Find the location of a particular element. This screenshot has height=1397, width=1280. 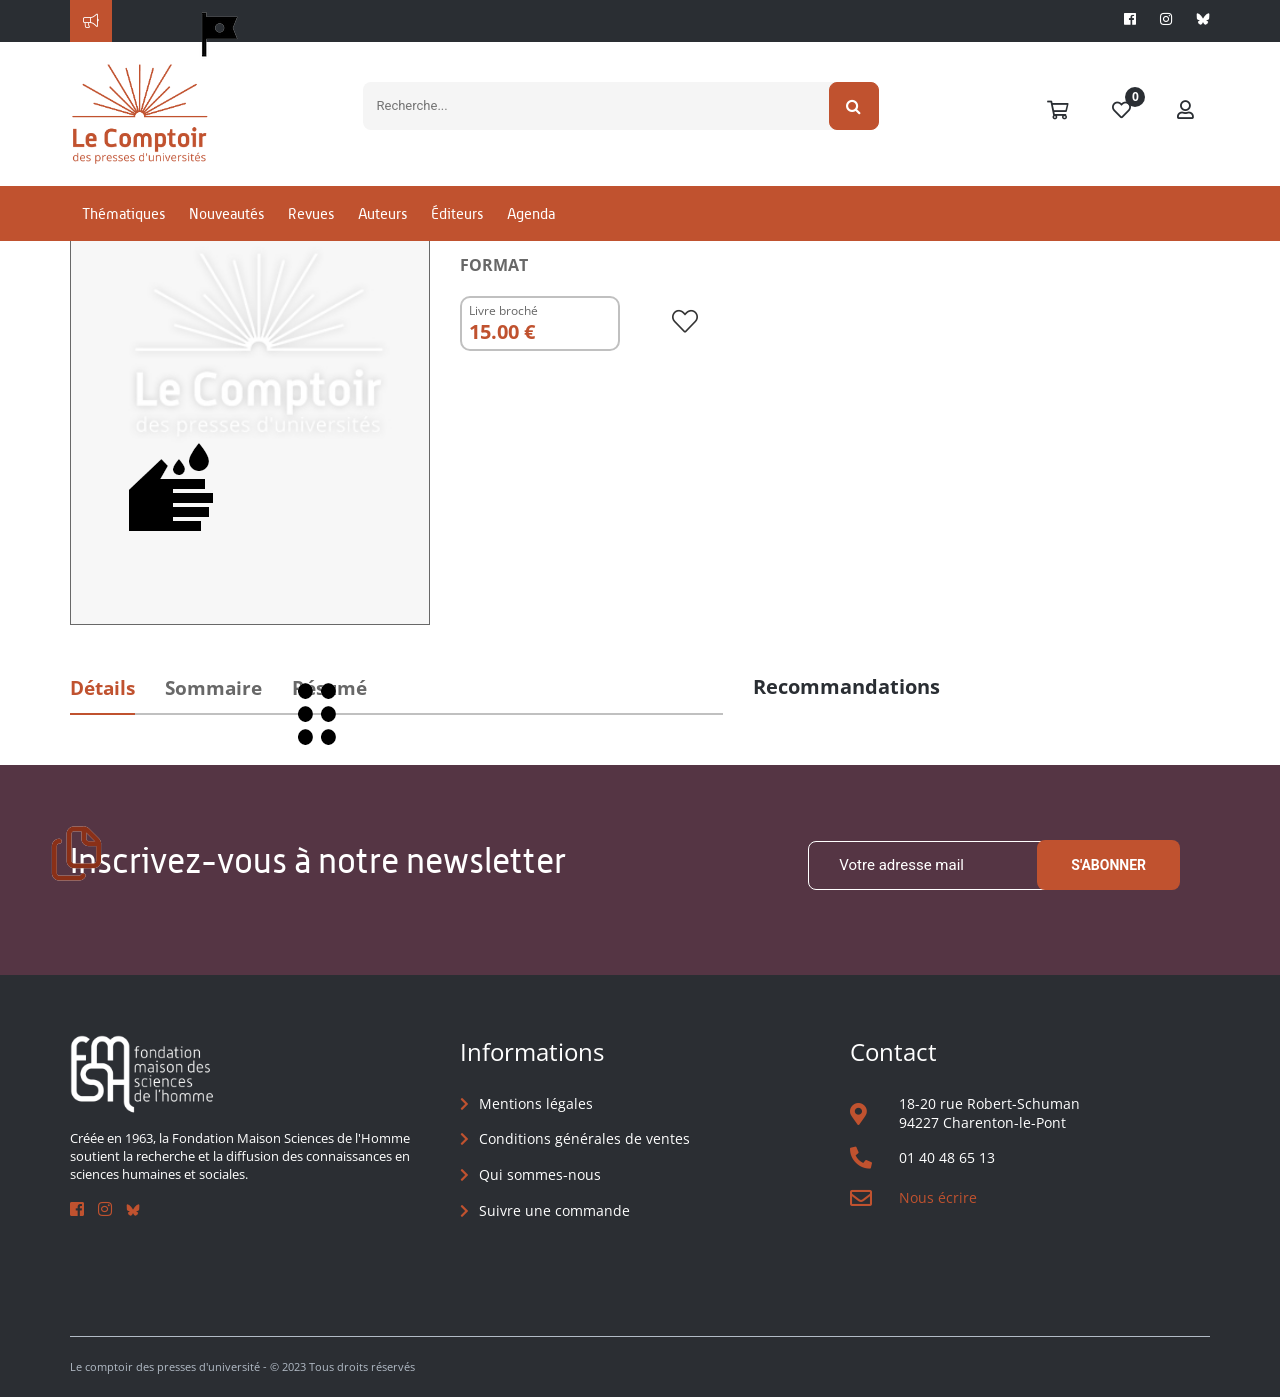

drag to reorder this item is located at coordinates (317, 714).